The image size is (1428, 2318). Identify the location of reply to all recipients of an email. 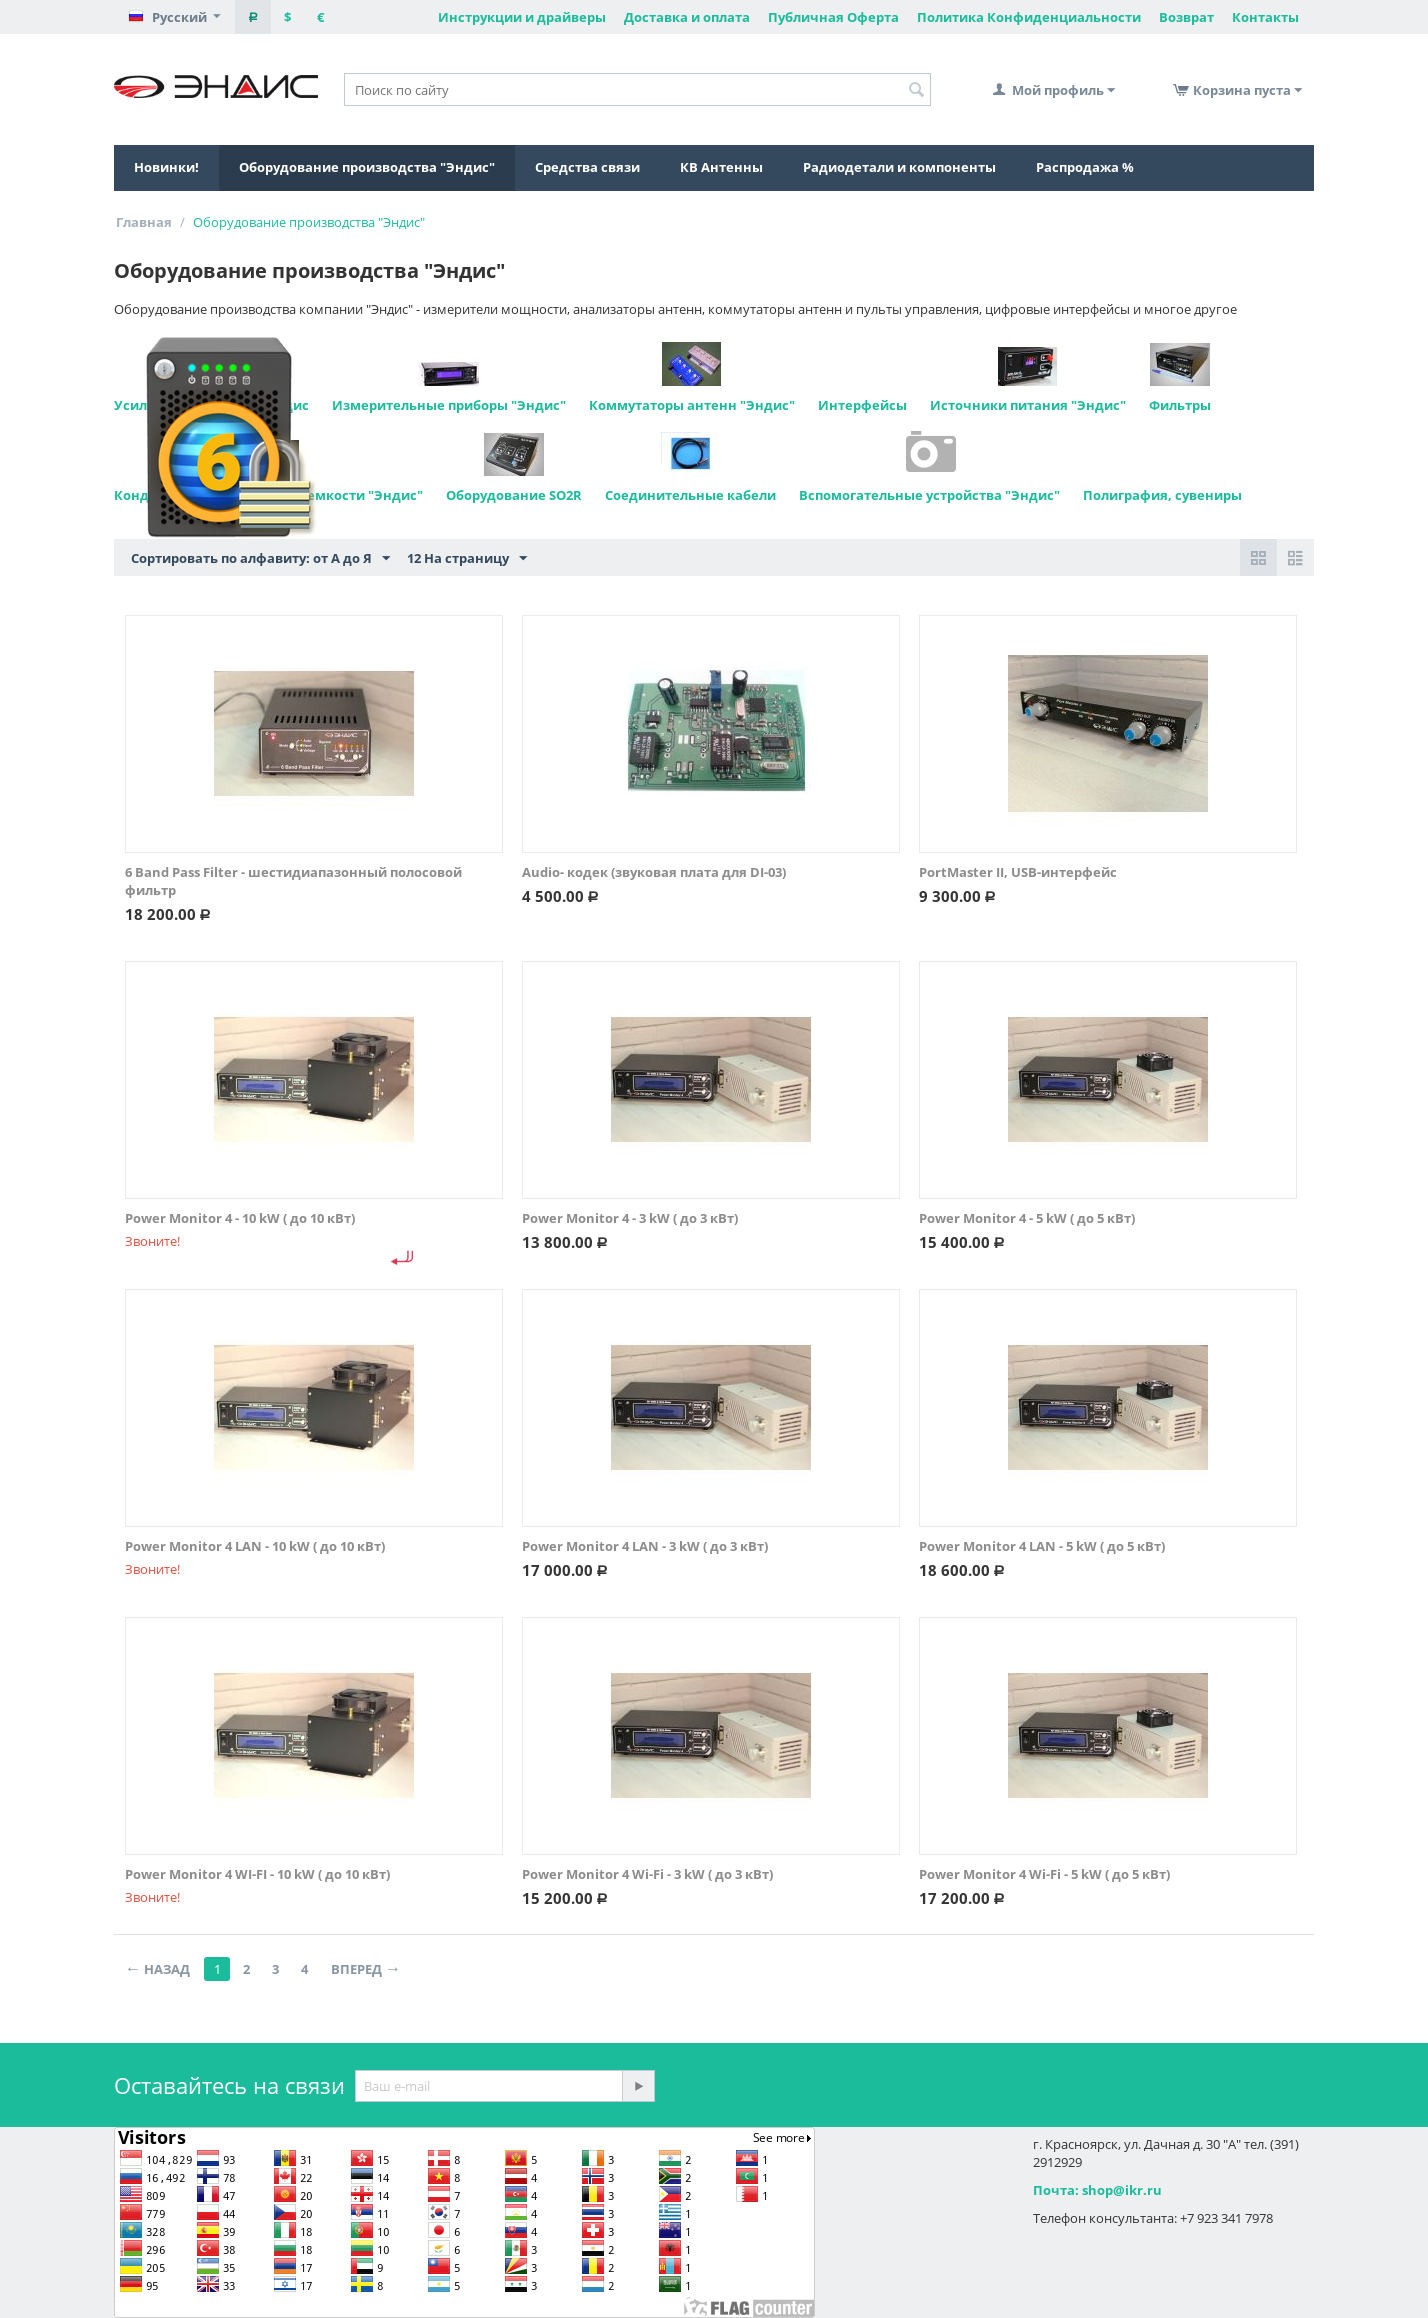
(401, 1256).